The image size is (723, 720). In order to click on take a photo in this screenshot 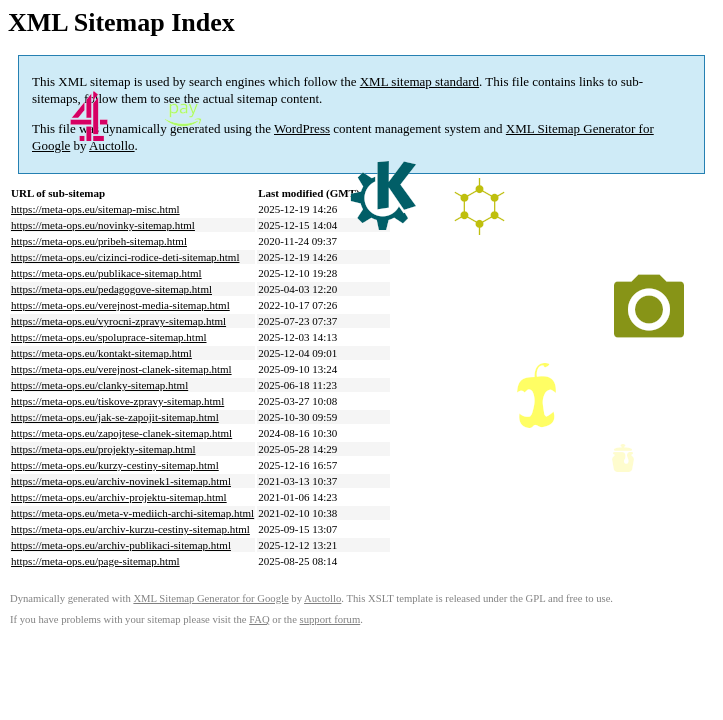, I will do `click(649, 306)`.